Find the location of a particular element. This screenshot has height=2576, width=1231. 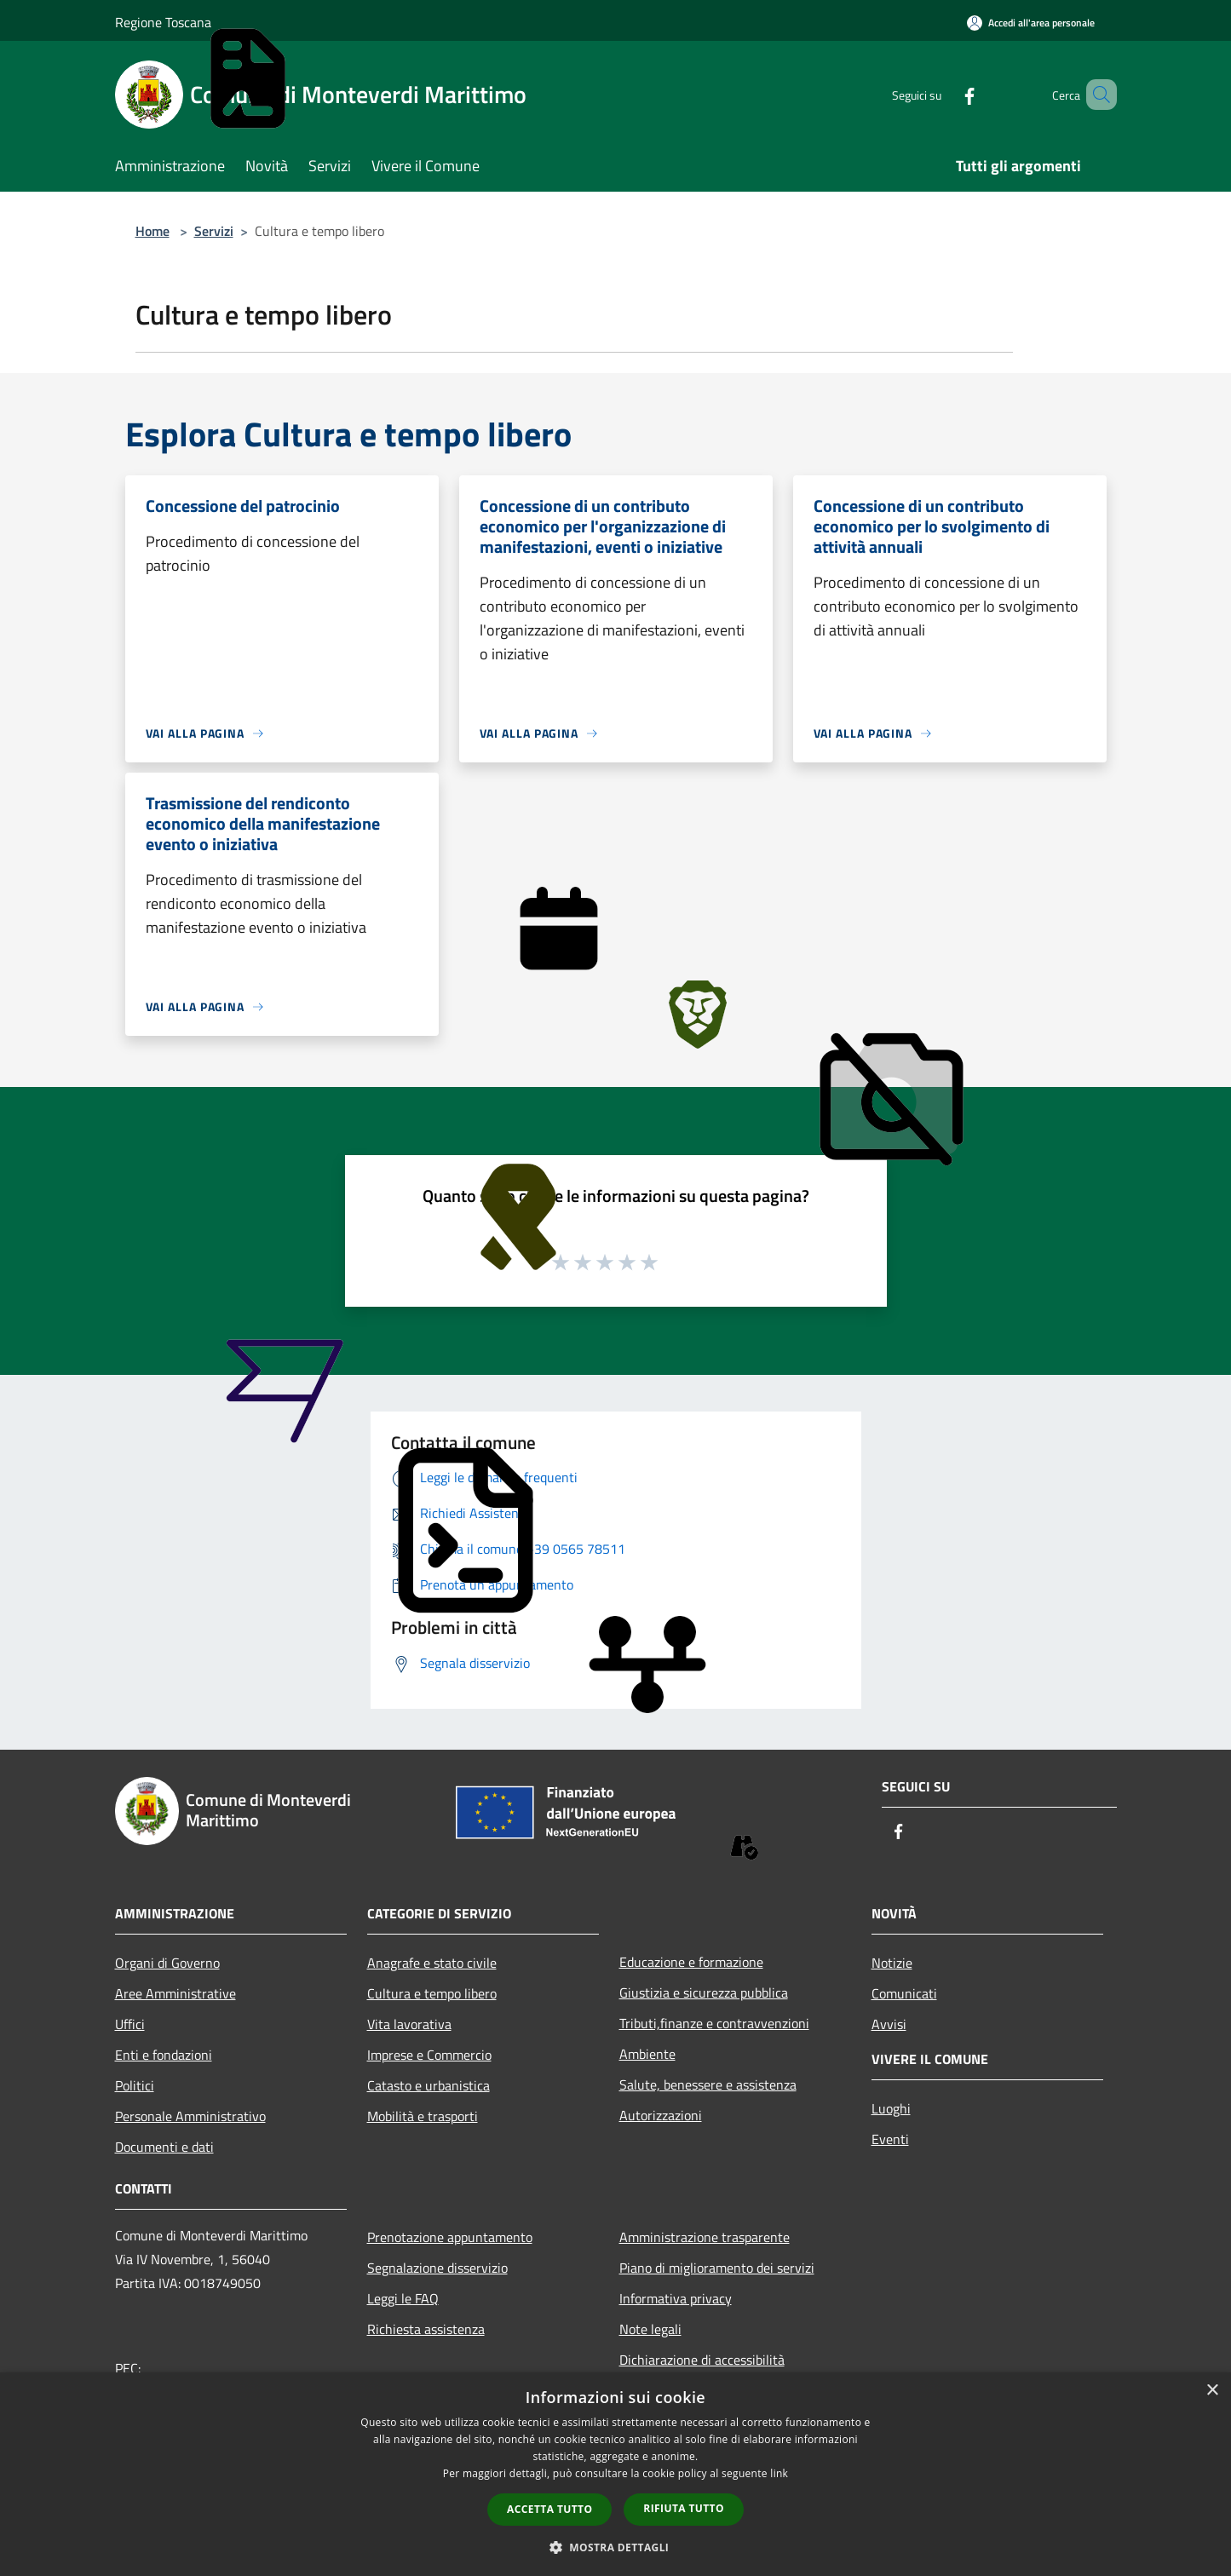

view timeline or chronological history is located at coordinates (647, 1665).